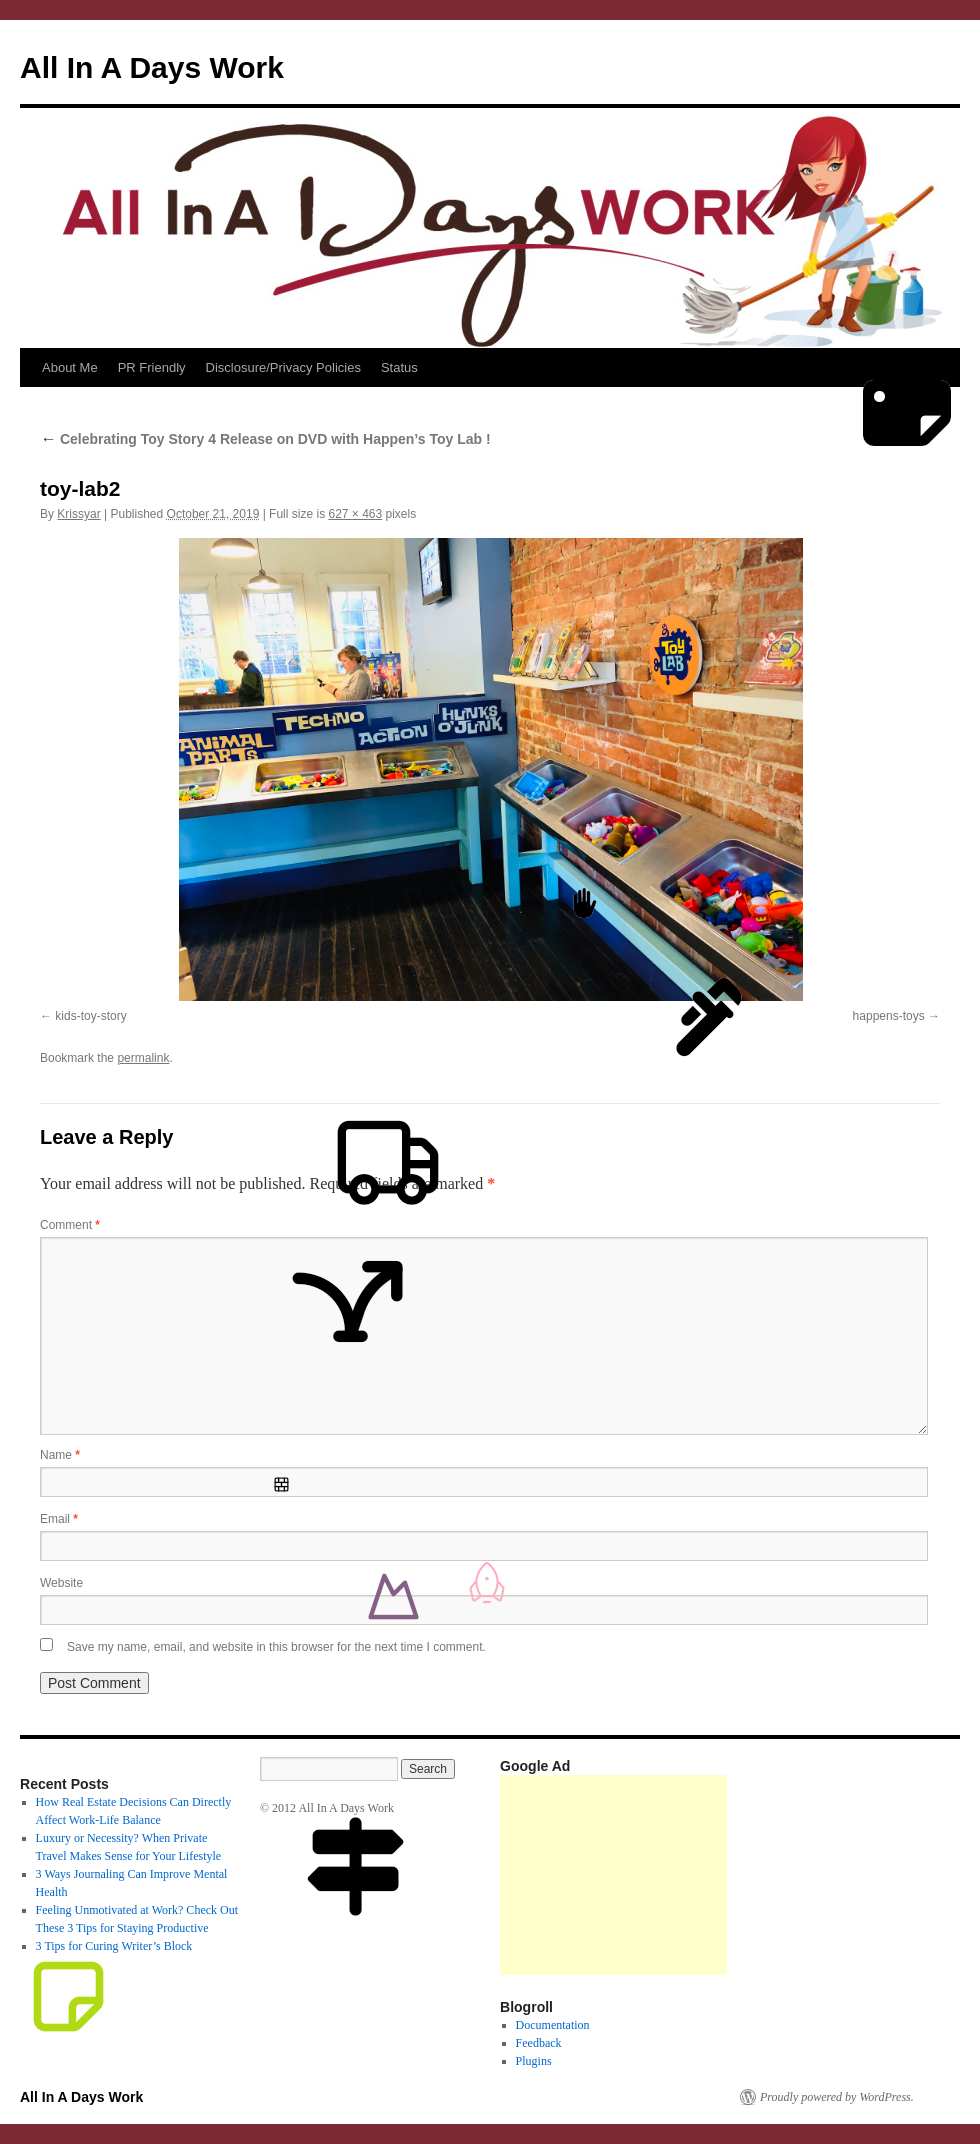 The width and height of the screenshot is (980, 2144). Describe the element at coordinates (393, 1596) in the screenshot. I see `view outdoor or nature-related content` at that location.